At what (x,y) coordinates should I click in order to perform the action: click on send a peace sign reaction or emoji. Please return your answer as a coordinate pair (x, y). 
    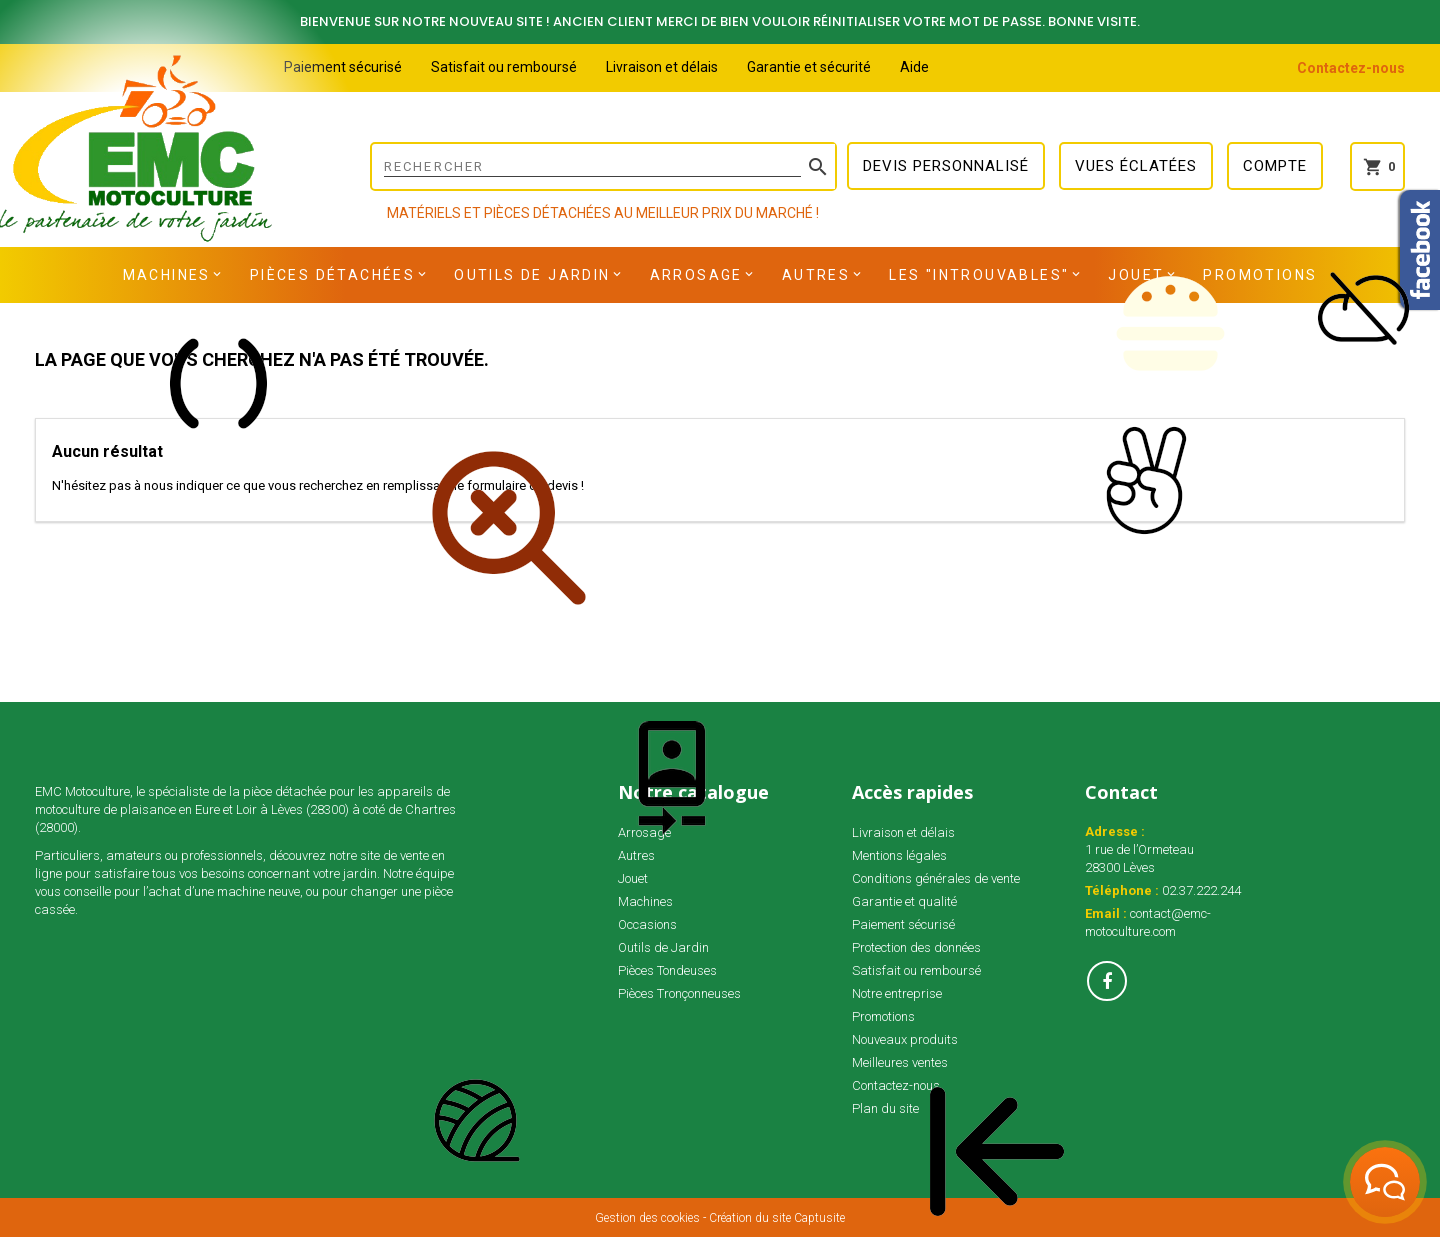
    Looking at the image, I should click on (1144, 480).